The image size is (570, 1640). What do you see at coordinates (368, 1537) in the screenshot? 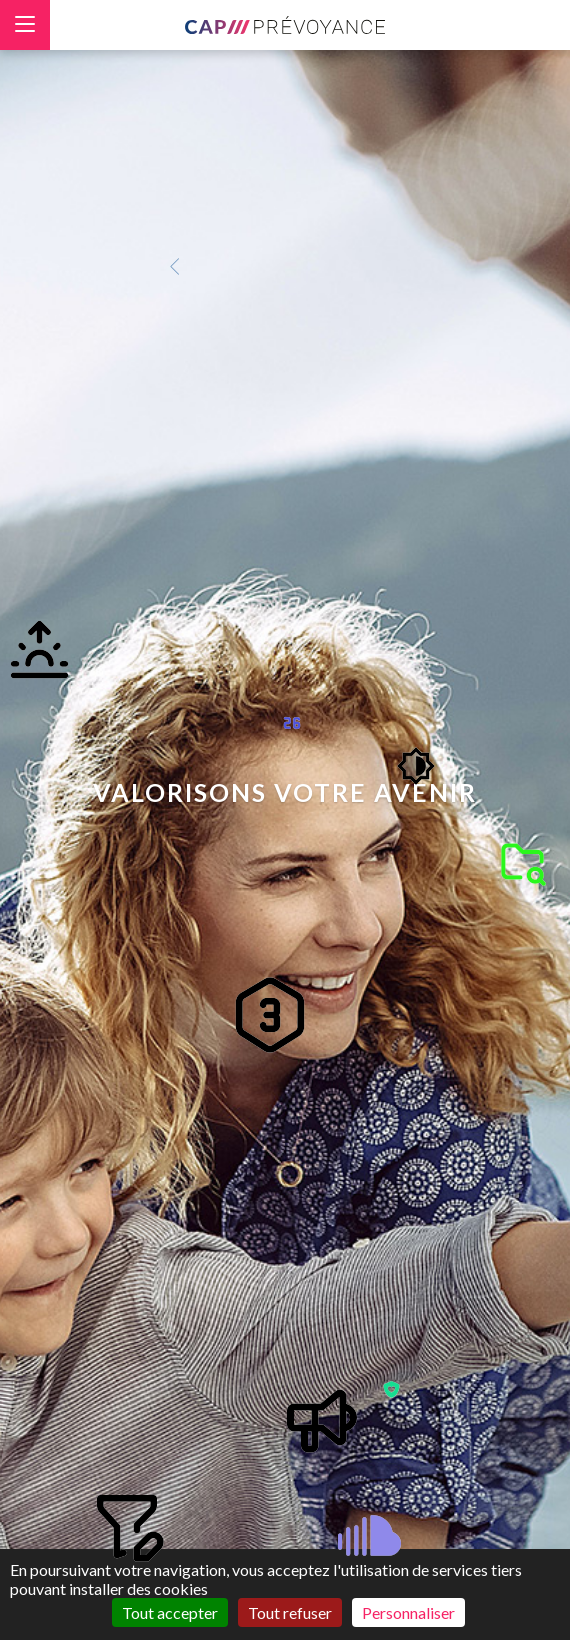
I see `open soundcloud app` at bounding box center [368, 1537].